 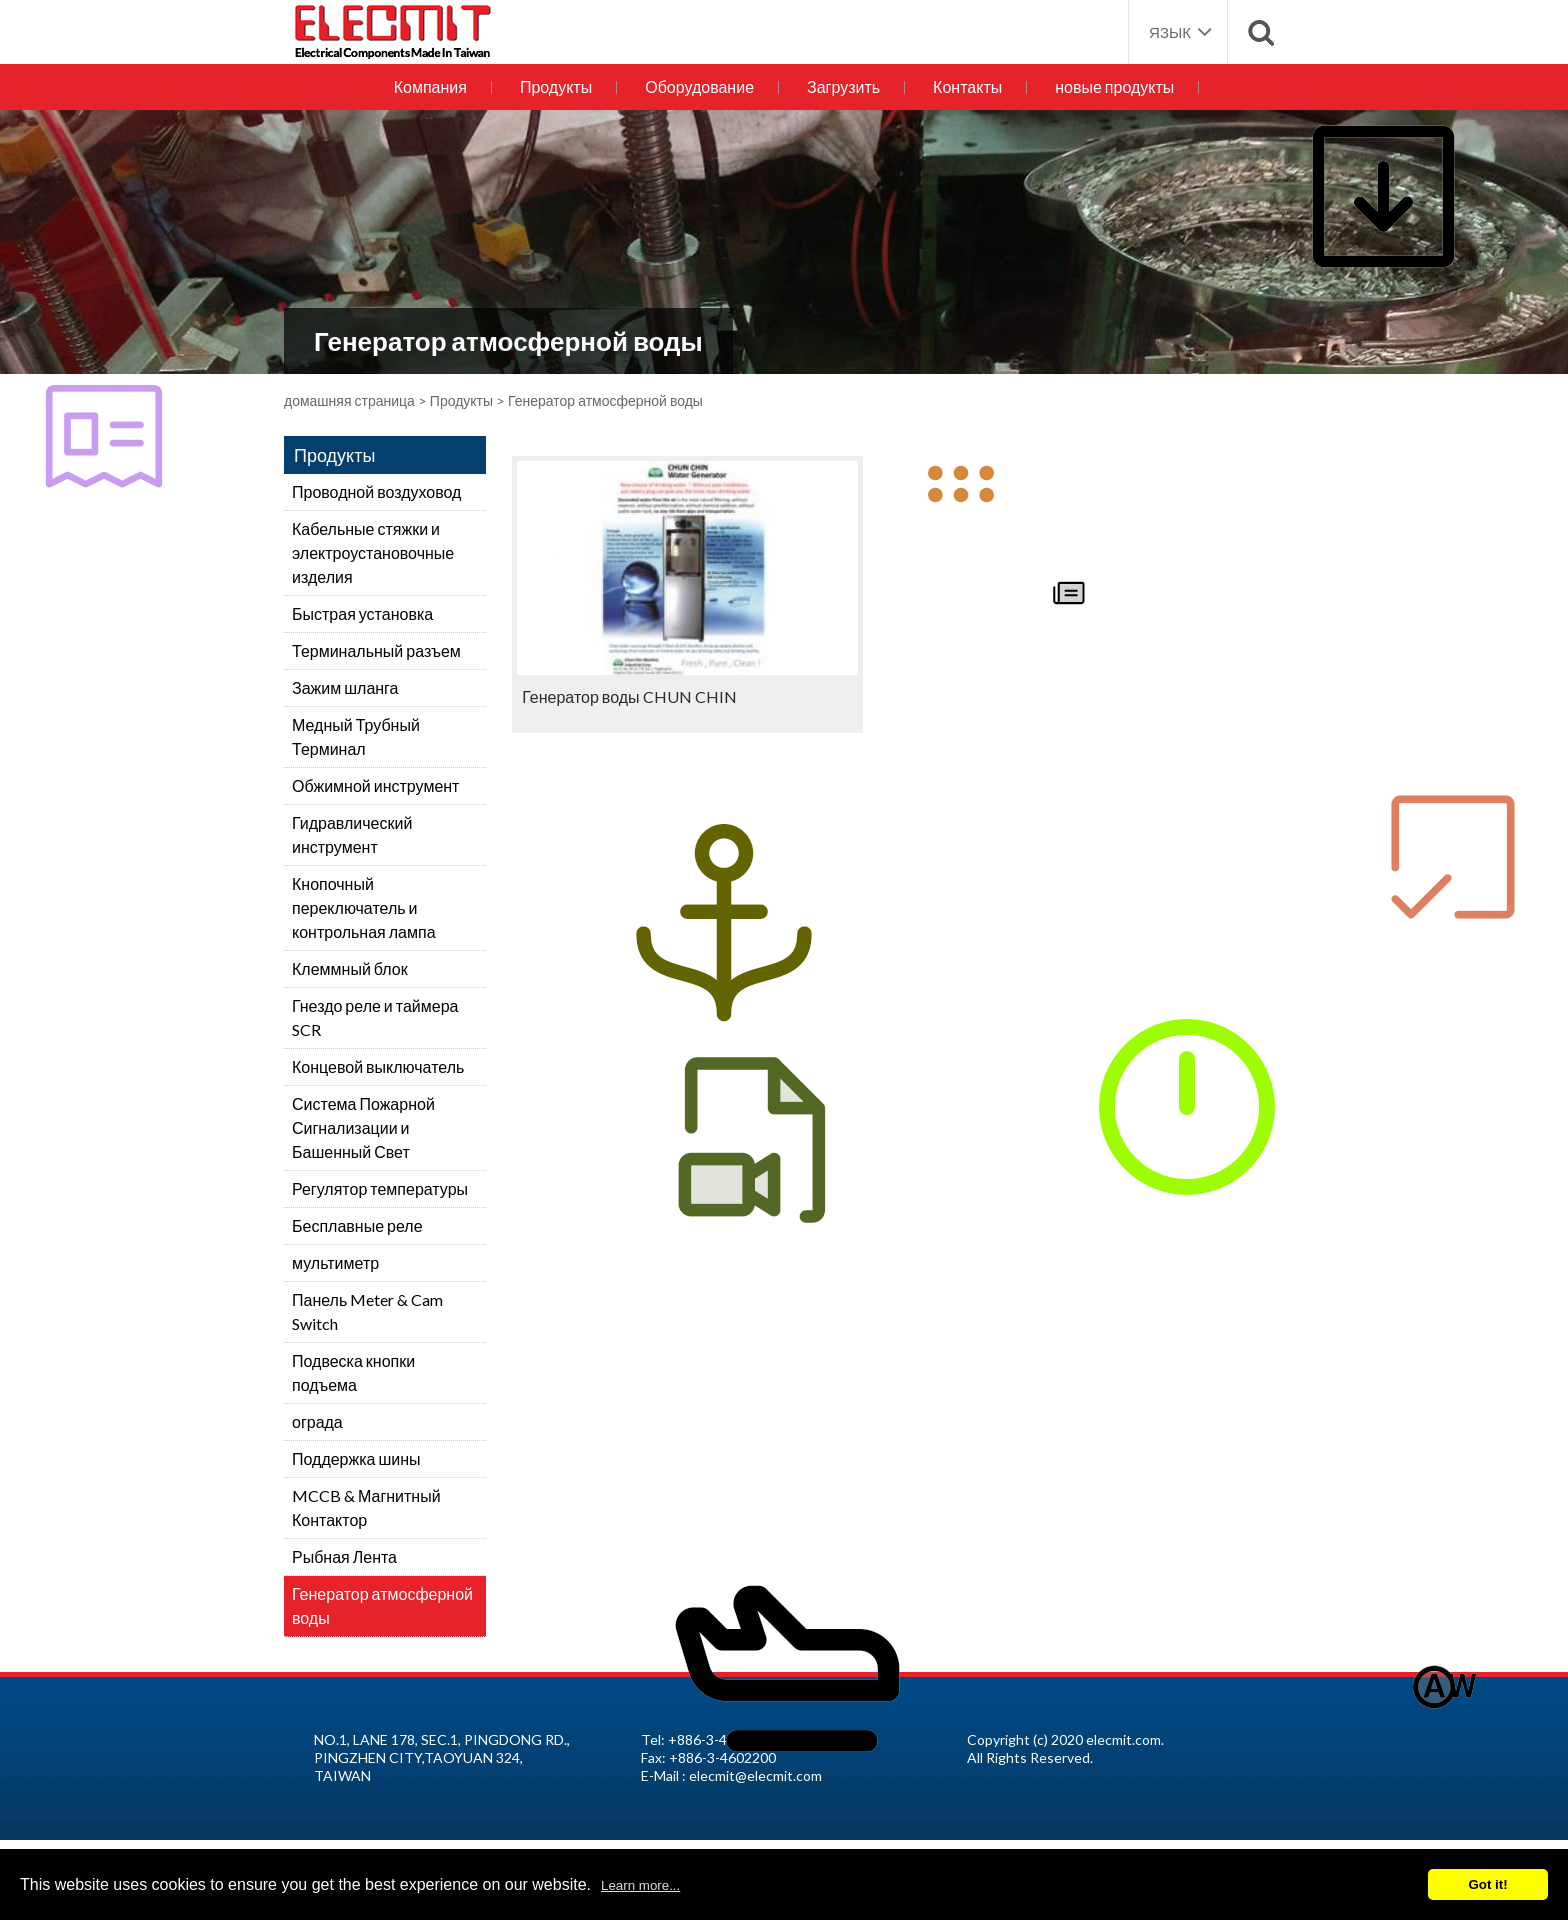 What do you see at coordinates (755, 1140) in the screenshot?
I see `video file attachment` at bounding box center [755, 1140].